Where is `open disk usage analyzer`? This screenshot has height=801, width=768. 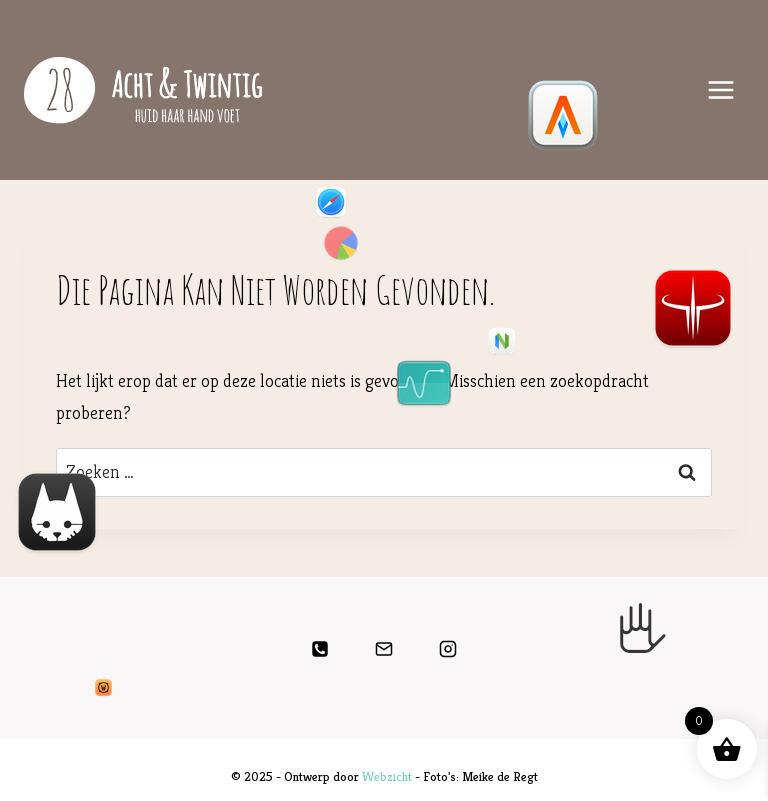
open disk usage analyzer is located at coordinates (341, 243).